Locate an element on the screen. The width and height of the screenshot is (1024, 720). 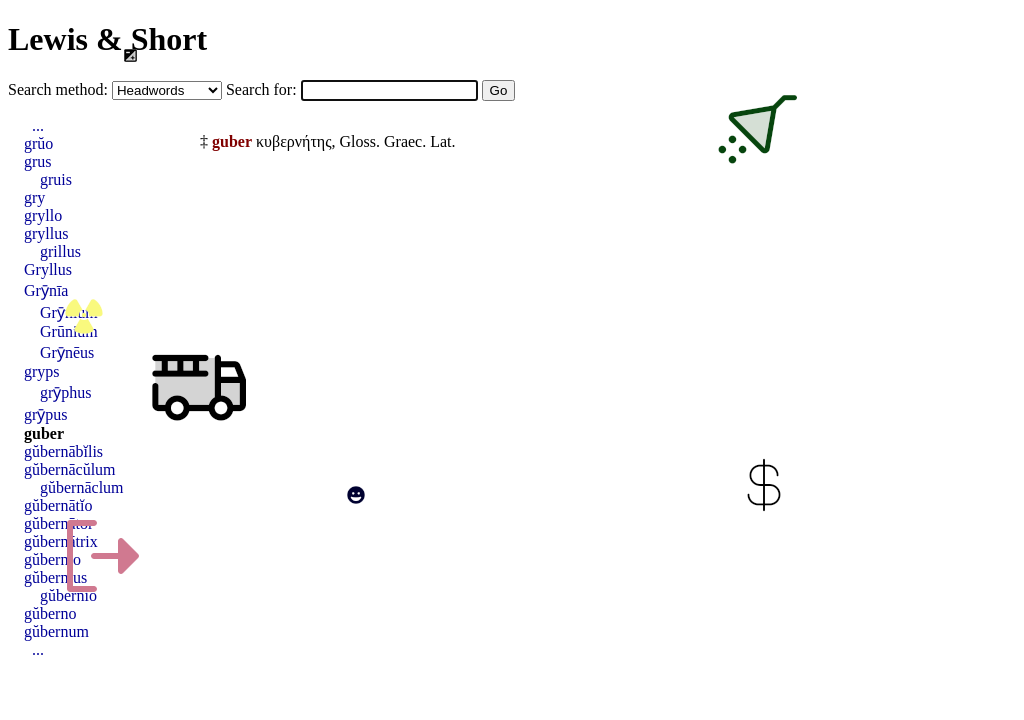
add a reaction or emoji is located at coordinates (356, 495).